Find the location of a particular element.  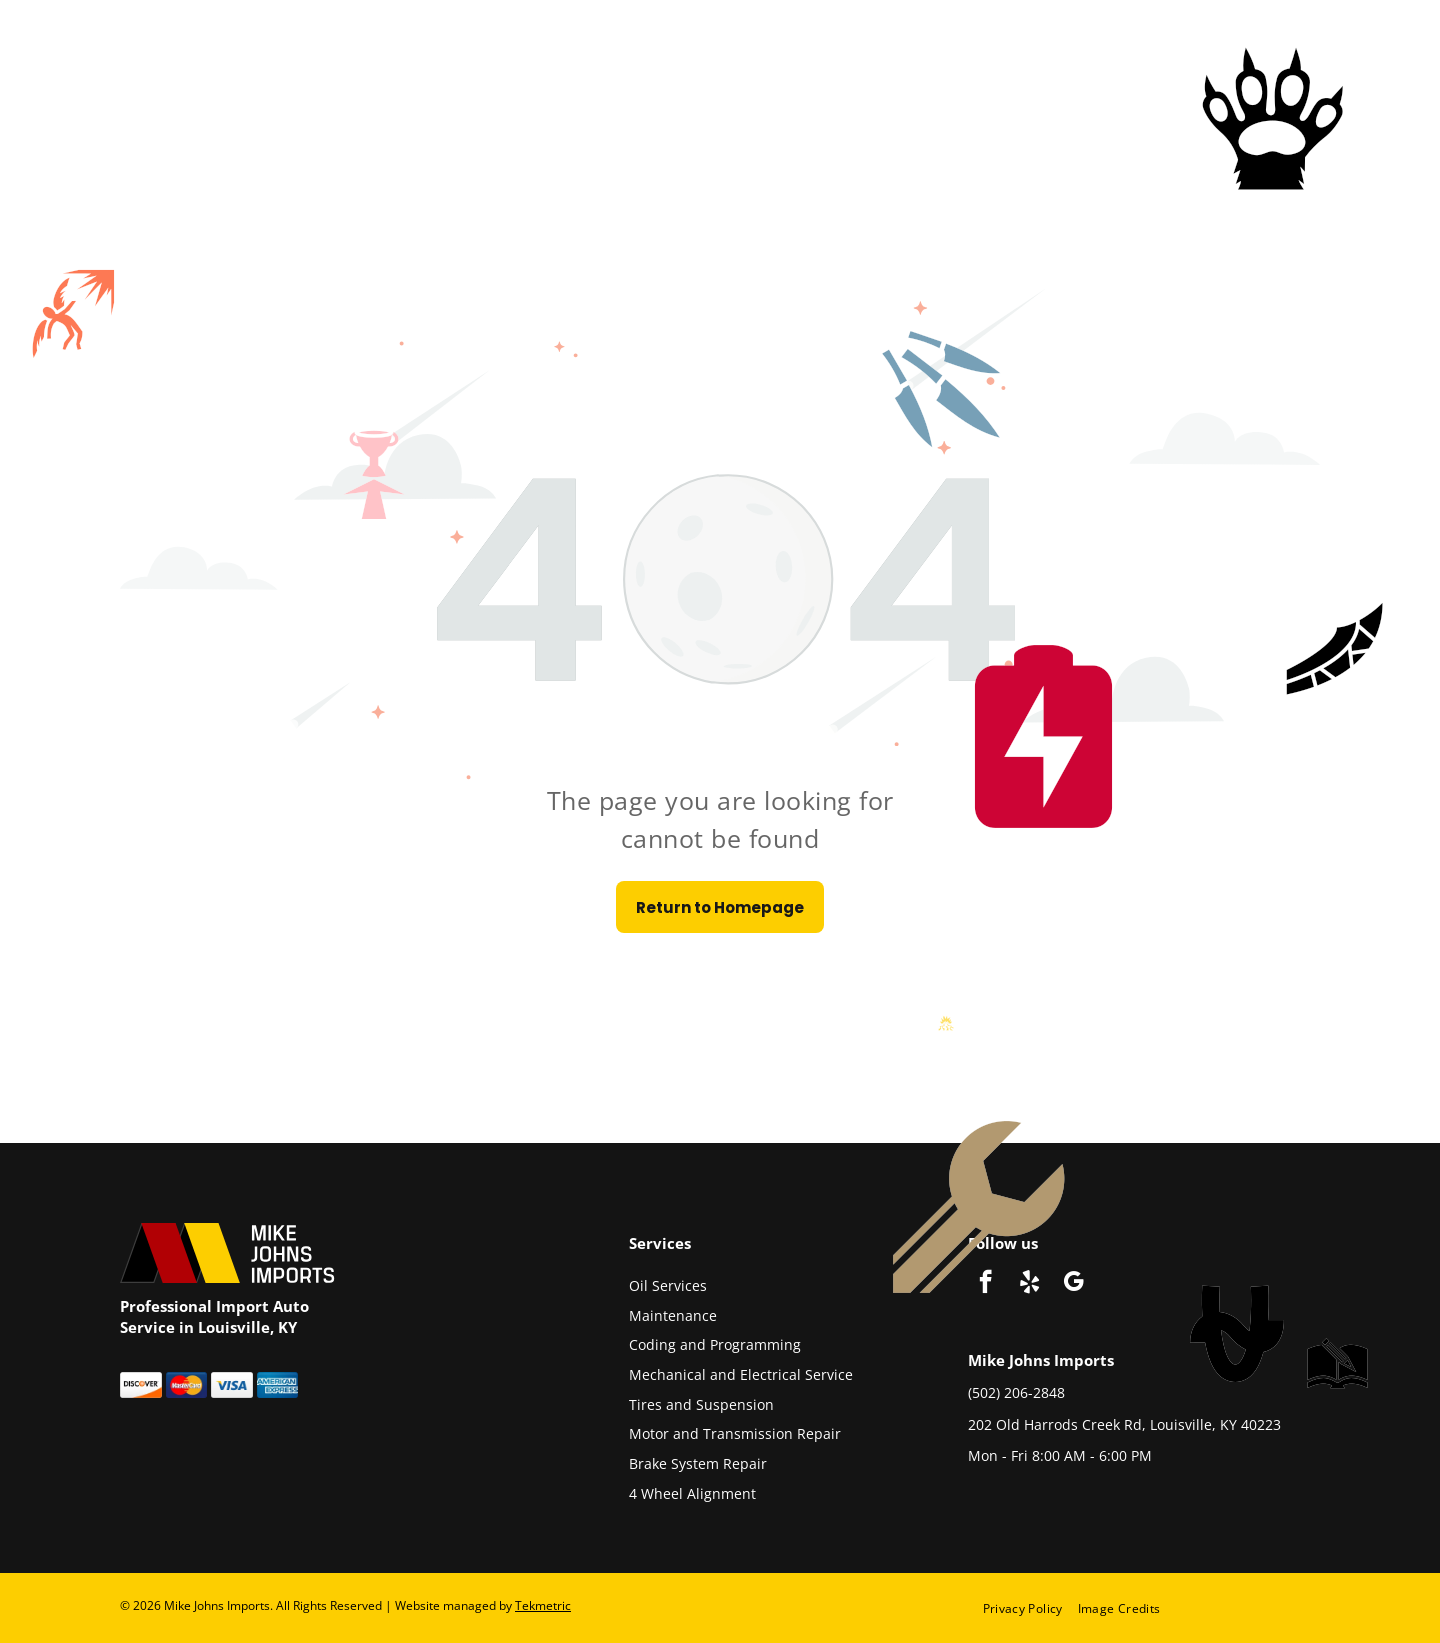

view device battery status is located at coordinates (1043, 736).